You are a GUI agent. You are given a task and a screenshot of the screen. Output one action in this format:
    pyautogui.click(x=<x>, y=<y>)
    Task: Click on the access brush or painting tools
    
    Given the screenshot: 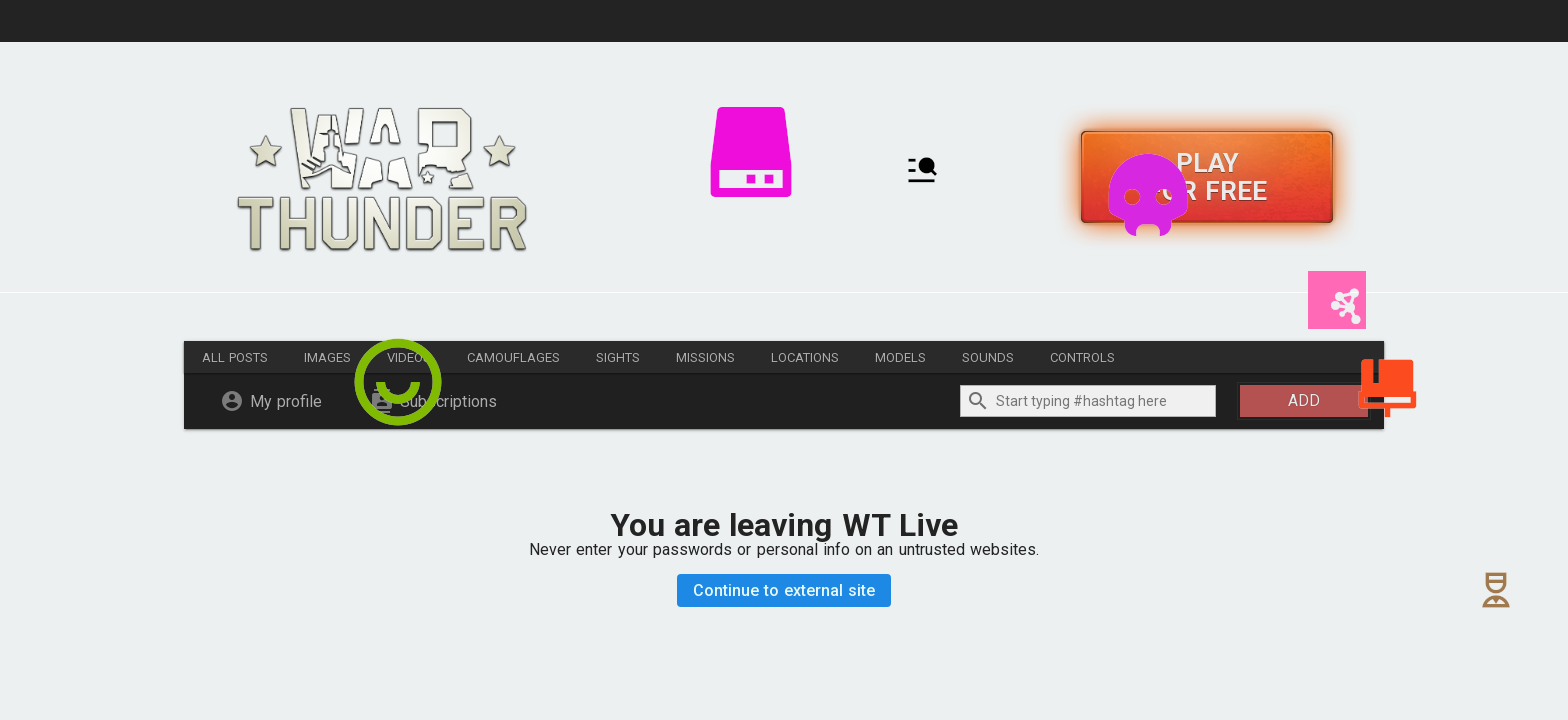 What is the action you would take?
    pyautogui.click(x=1387, y=385)
    